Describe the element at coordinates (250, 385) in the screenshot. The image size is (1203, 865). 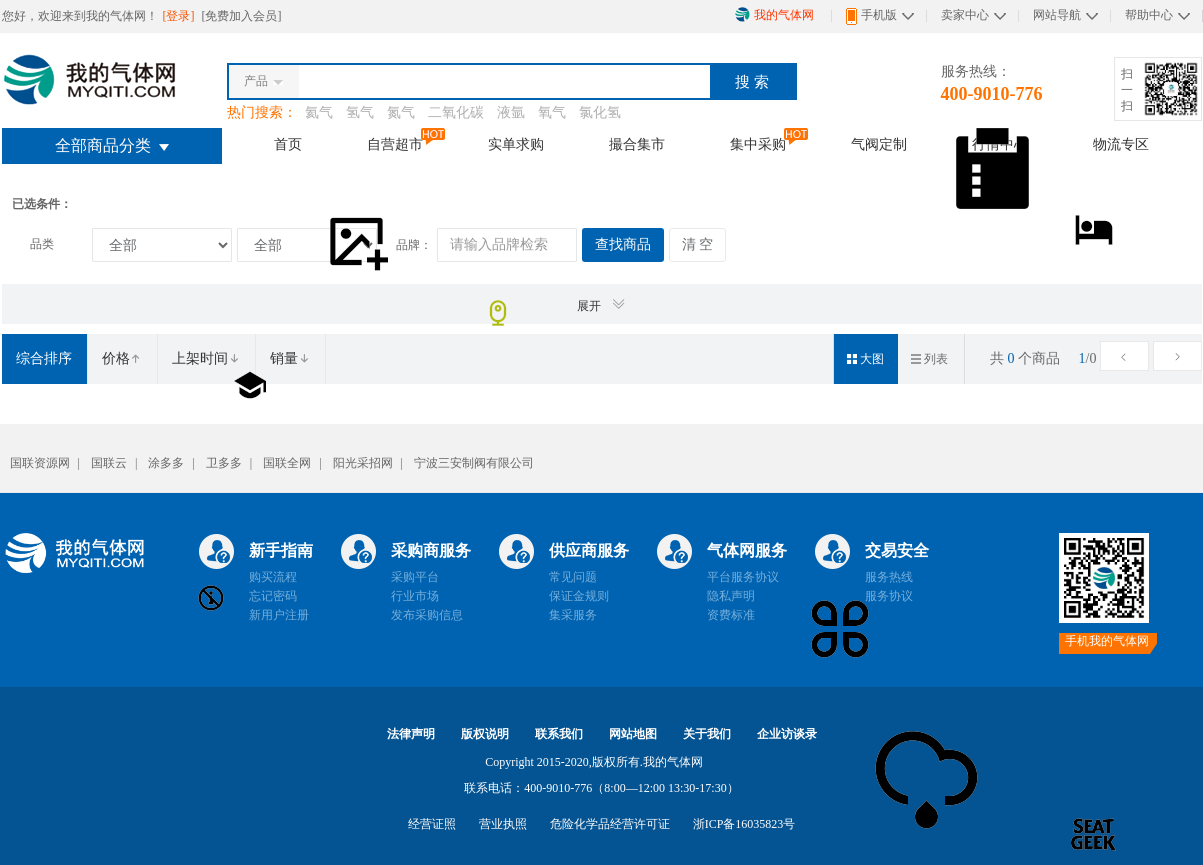
I see `access educational content or courses` at that location.